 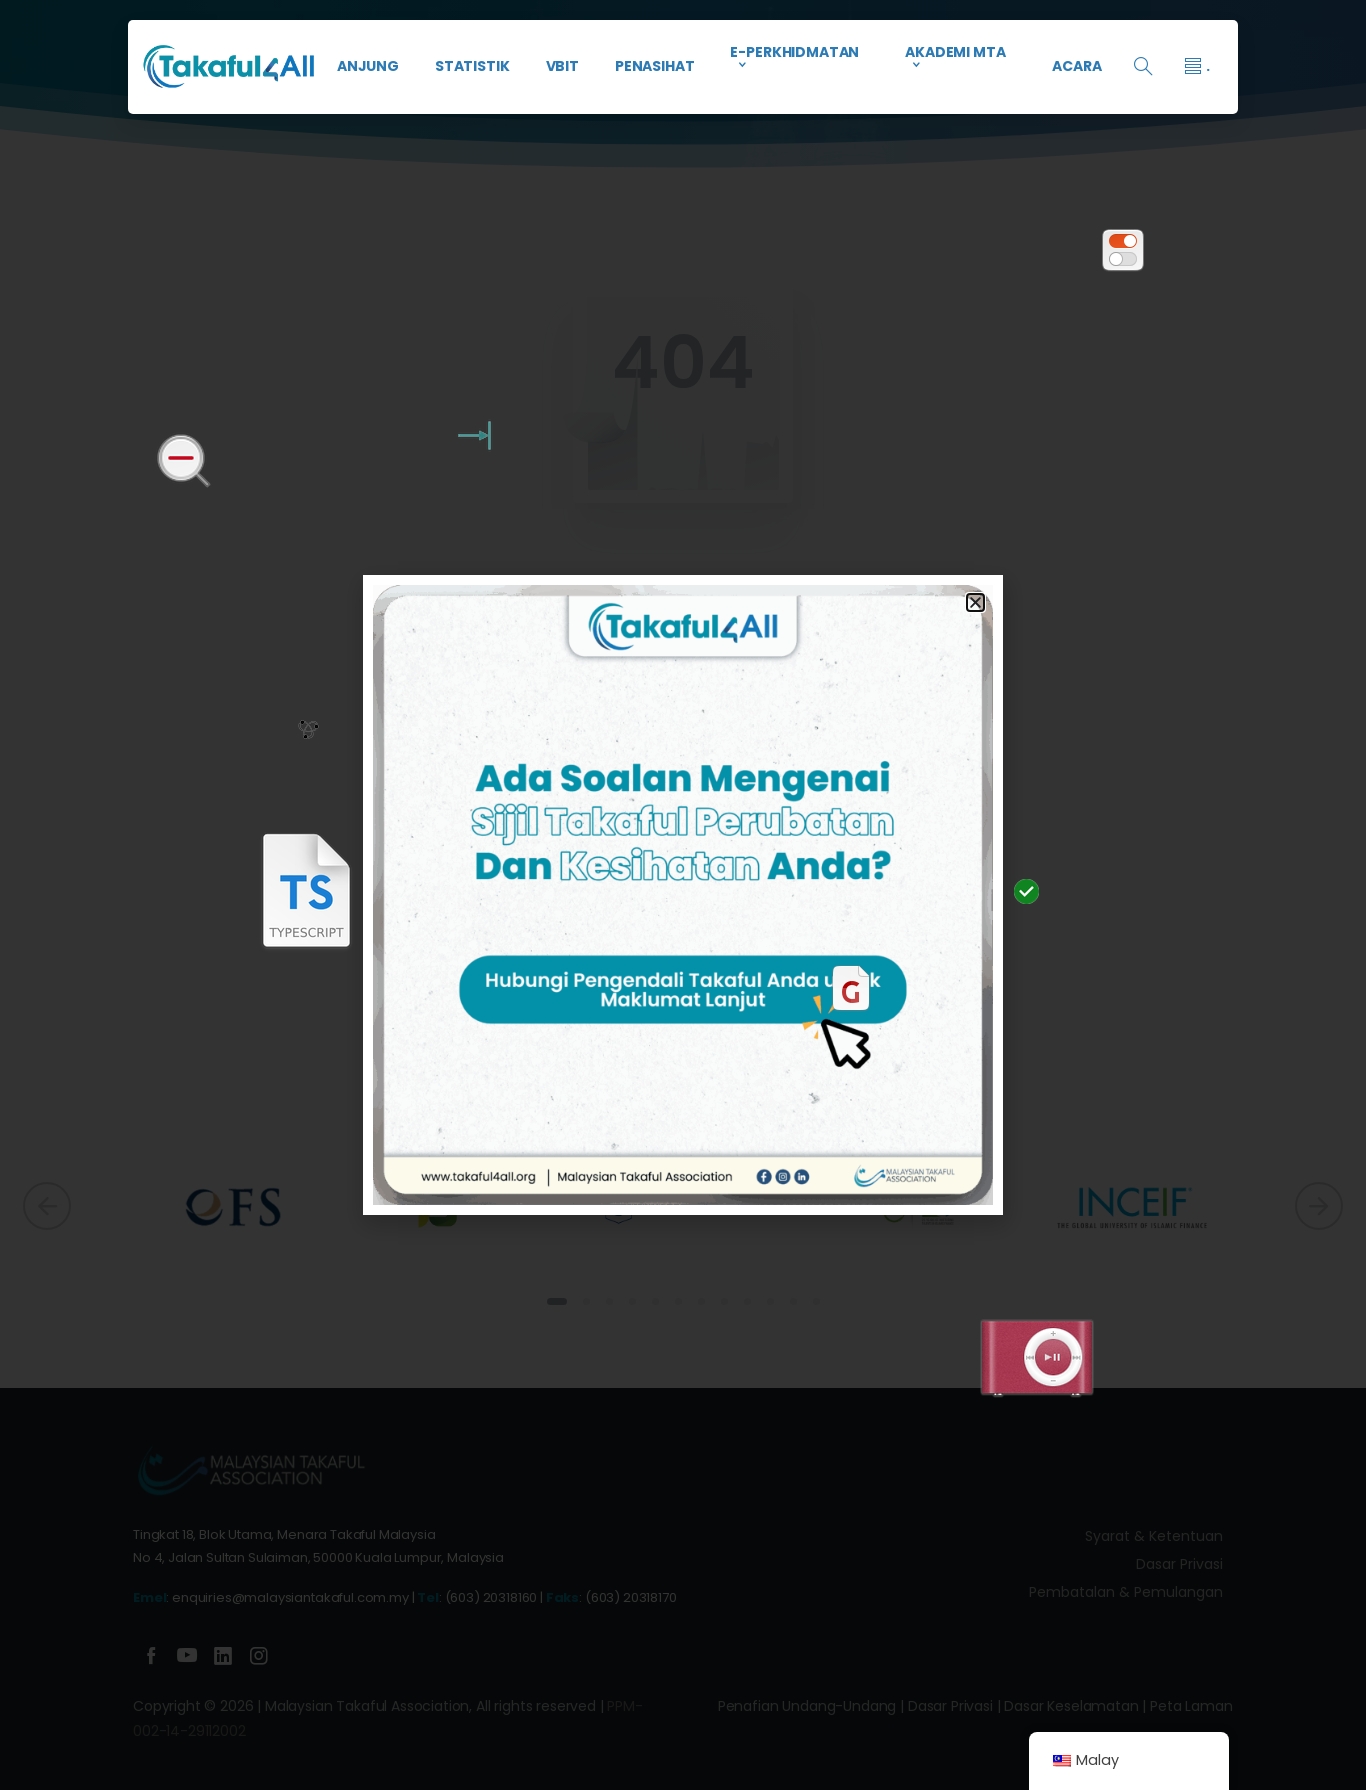 What do you see at coordinates (1026, 891) in the screenshot?
I see `mark item as complete` at bounding box center [1026, 891].